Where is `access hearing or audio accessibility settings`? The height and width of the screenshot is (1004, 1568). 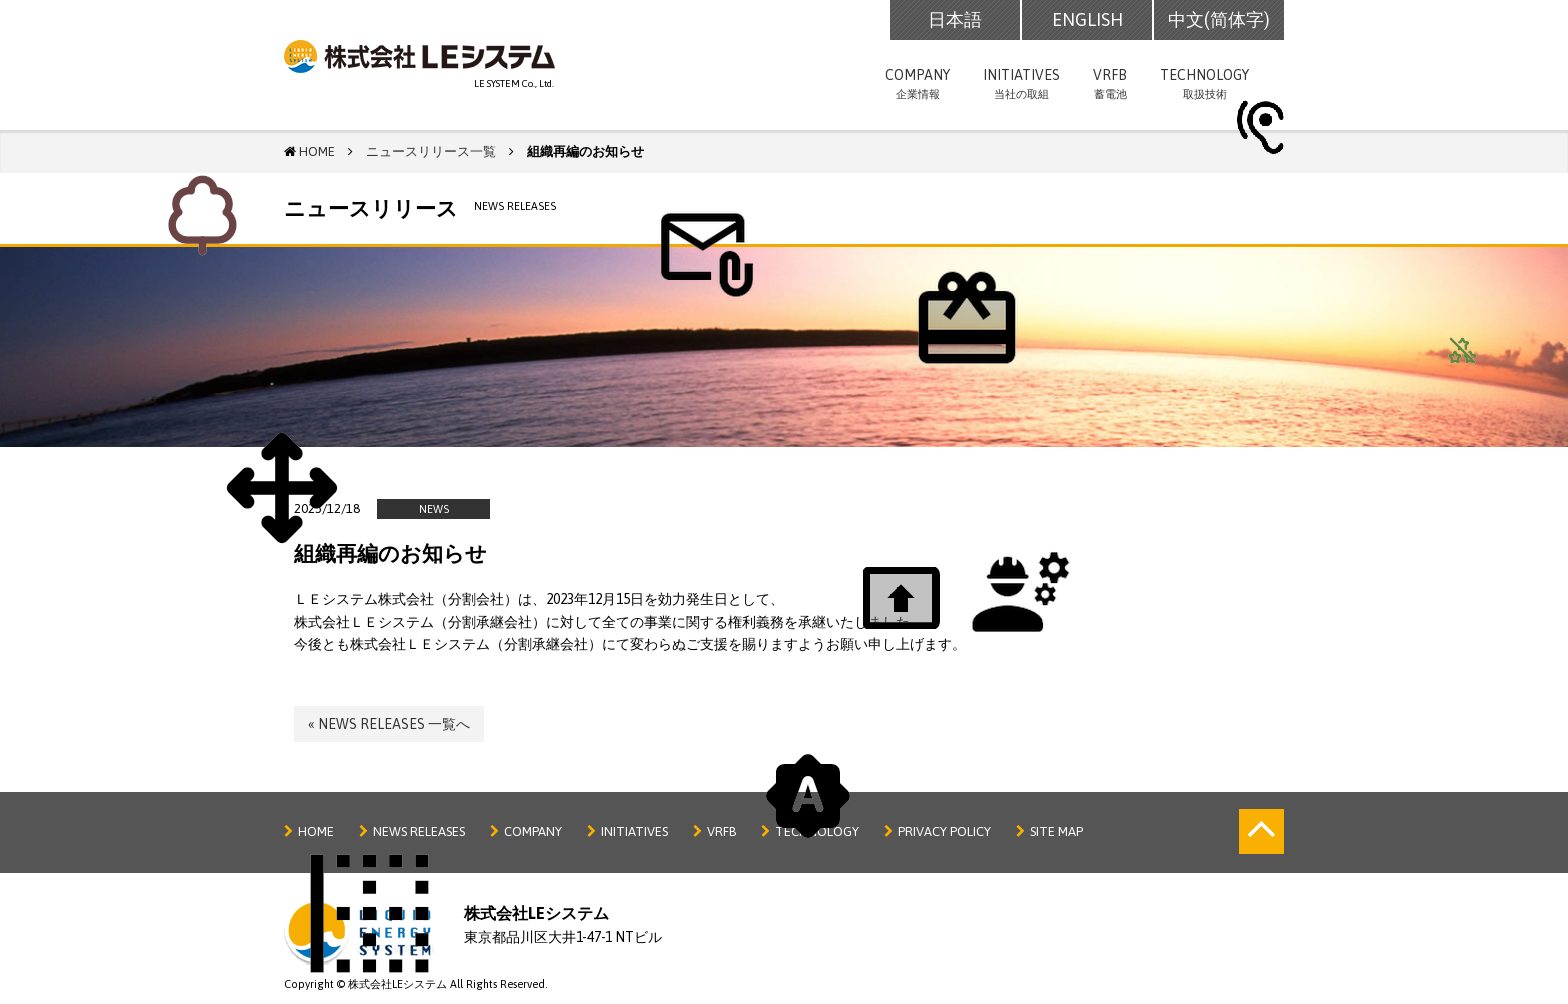
access hearing or audio accessibility settings is located at coordinates (1260, 127).